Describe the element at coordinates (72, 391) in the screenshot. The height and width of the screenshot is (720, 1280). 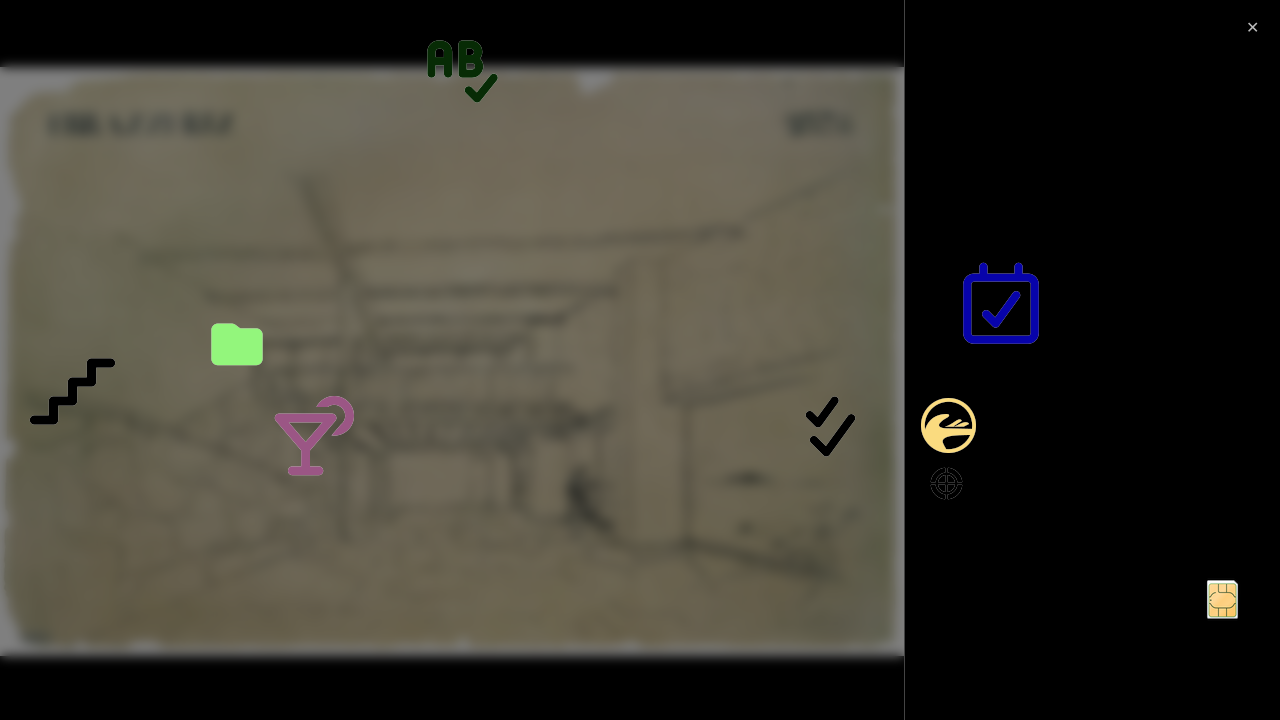
I see `indicates stairs or stairwell access` at that location.